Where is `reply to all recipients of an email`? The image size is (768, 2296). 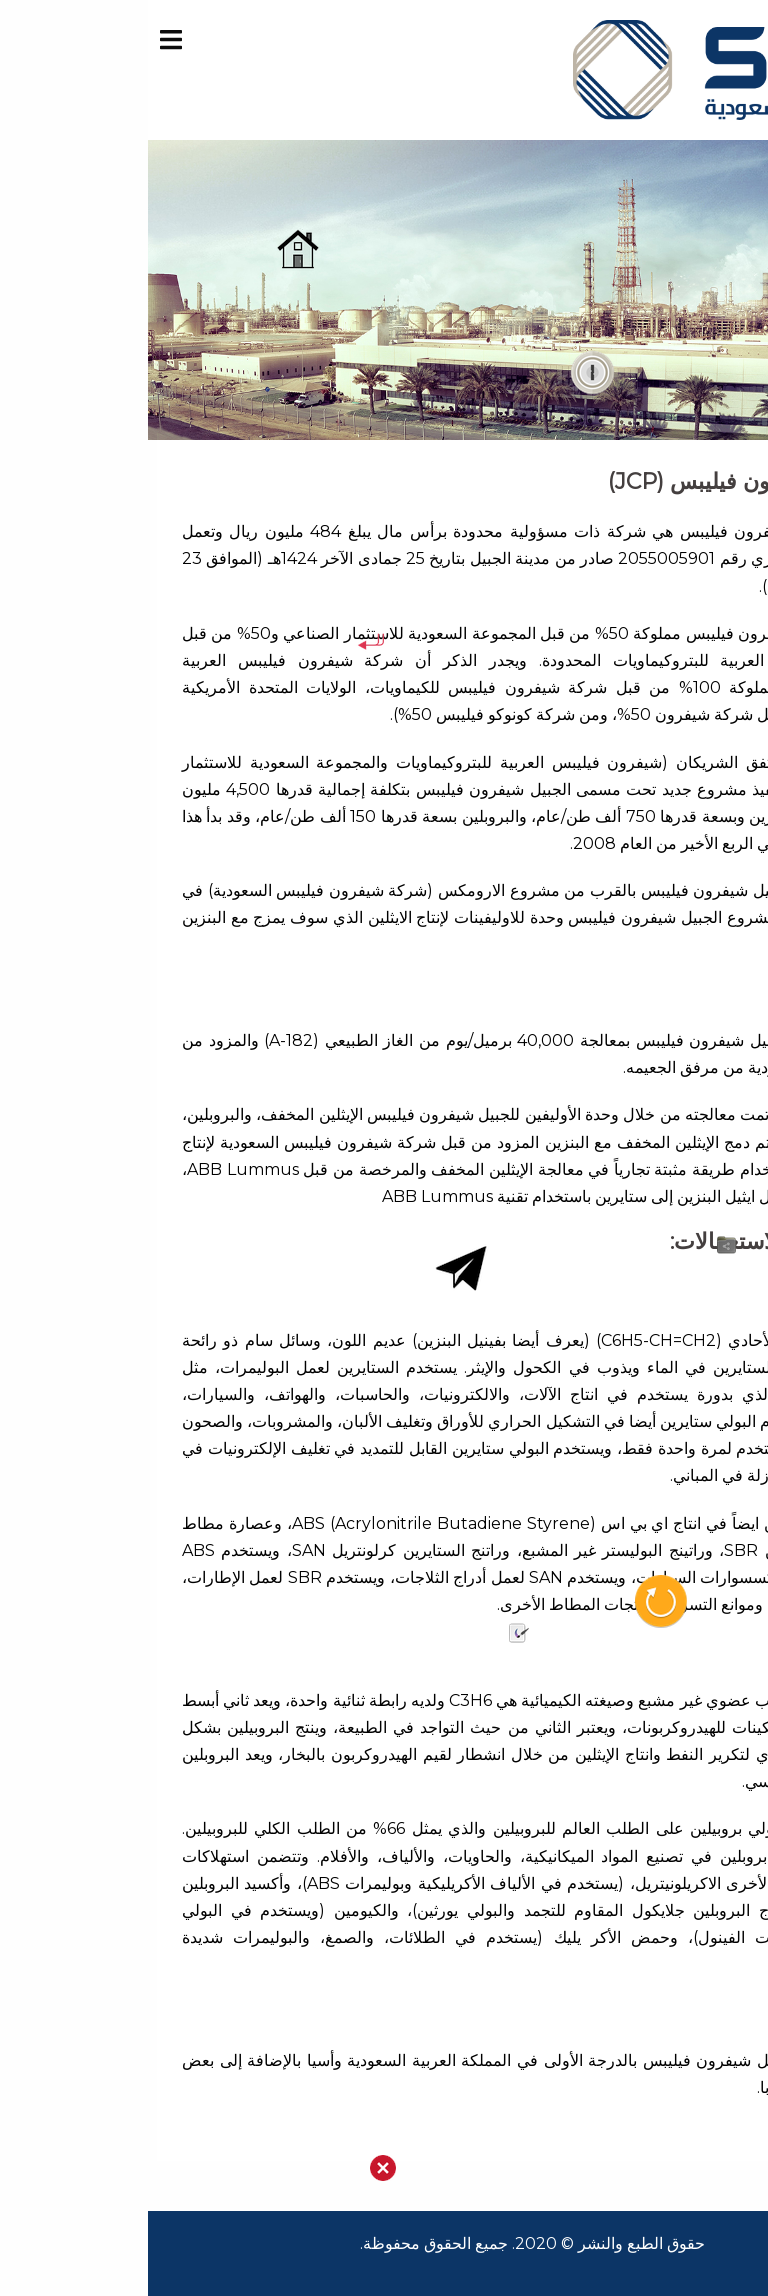
reply to all recipients of an email is located at coordinates (370, 641).